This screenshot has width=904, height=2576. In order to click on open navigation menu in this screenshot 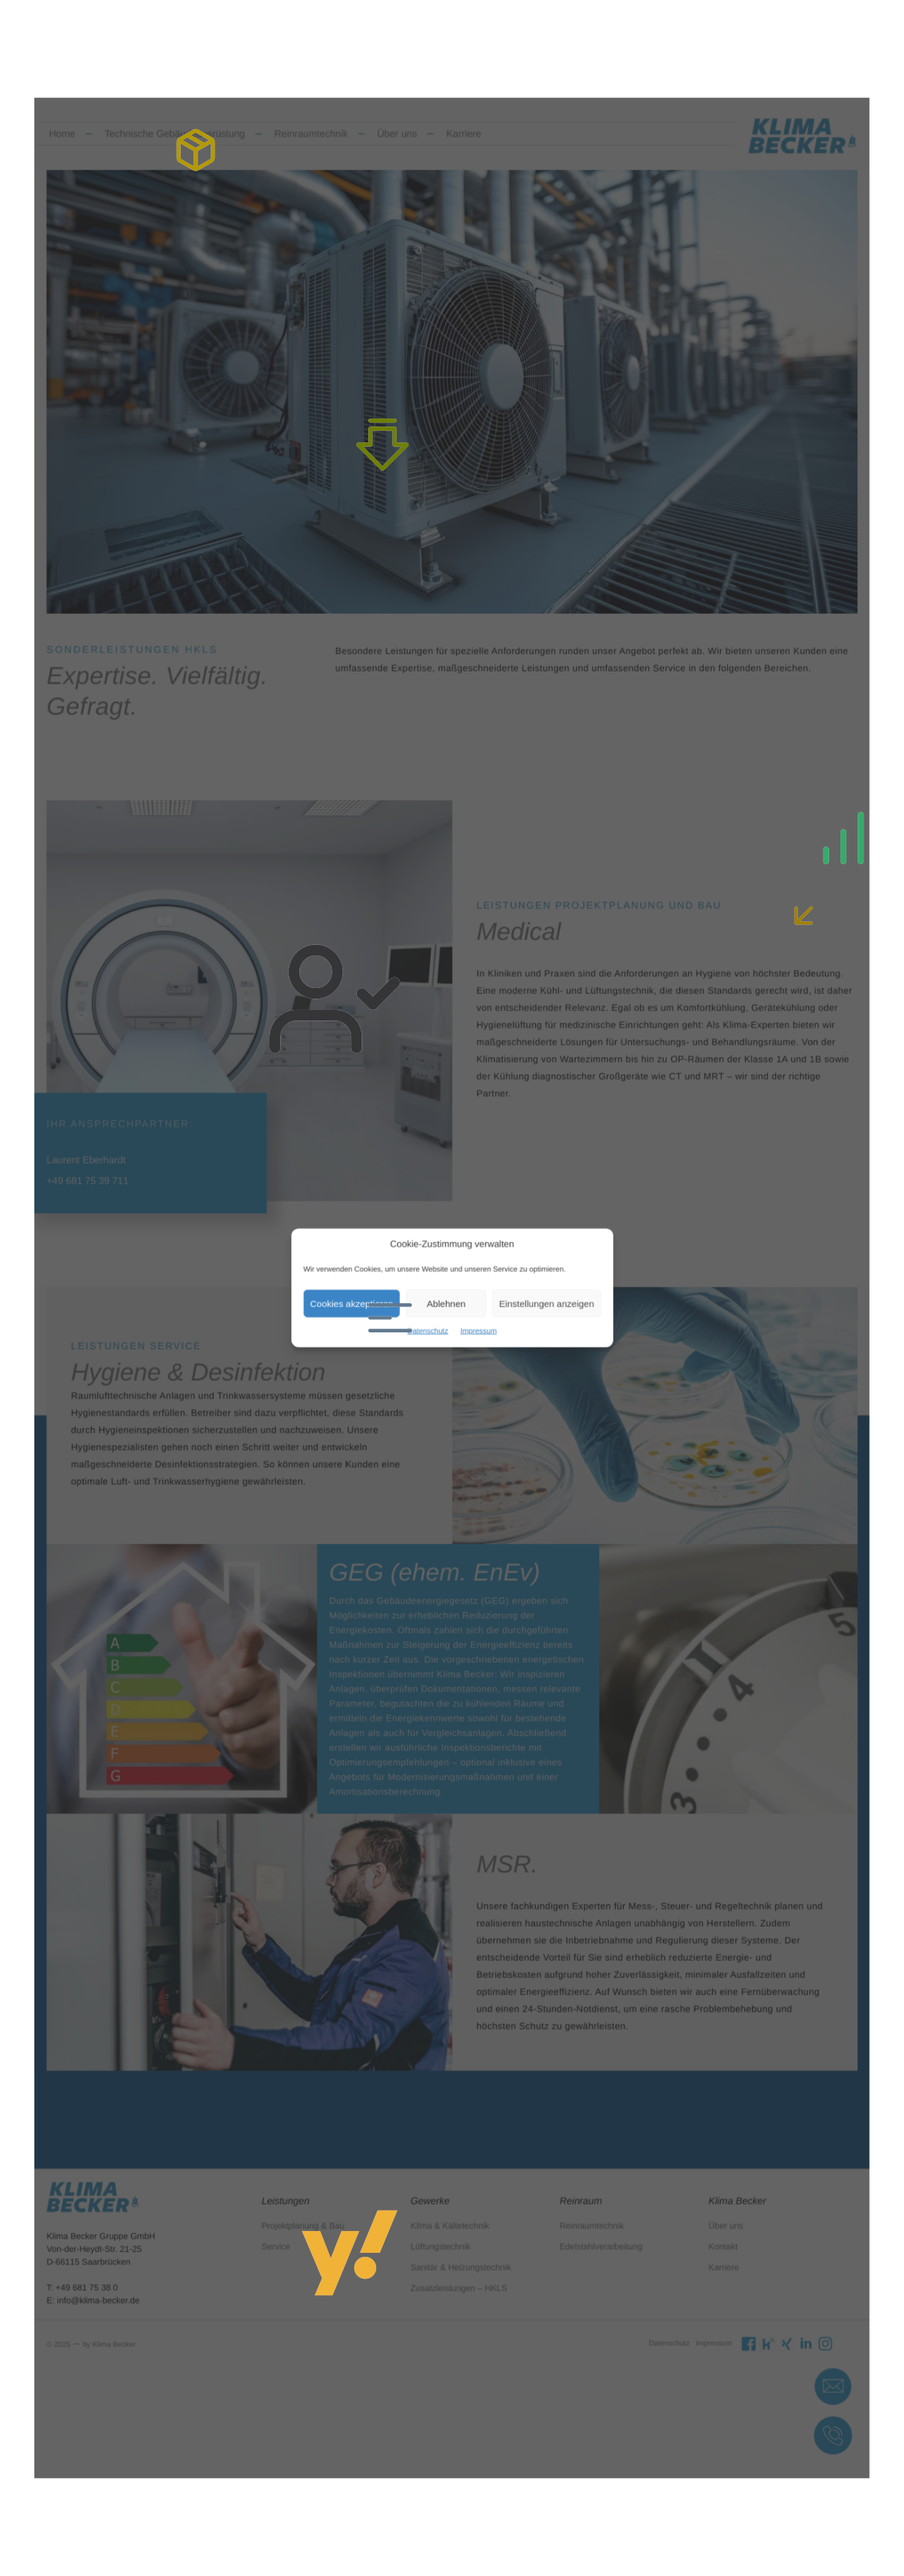, I will do `click(390, 1318)`.